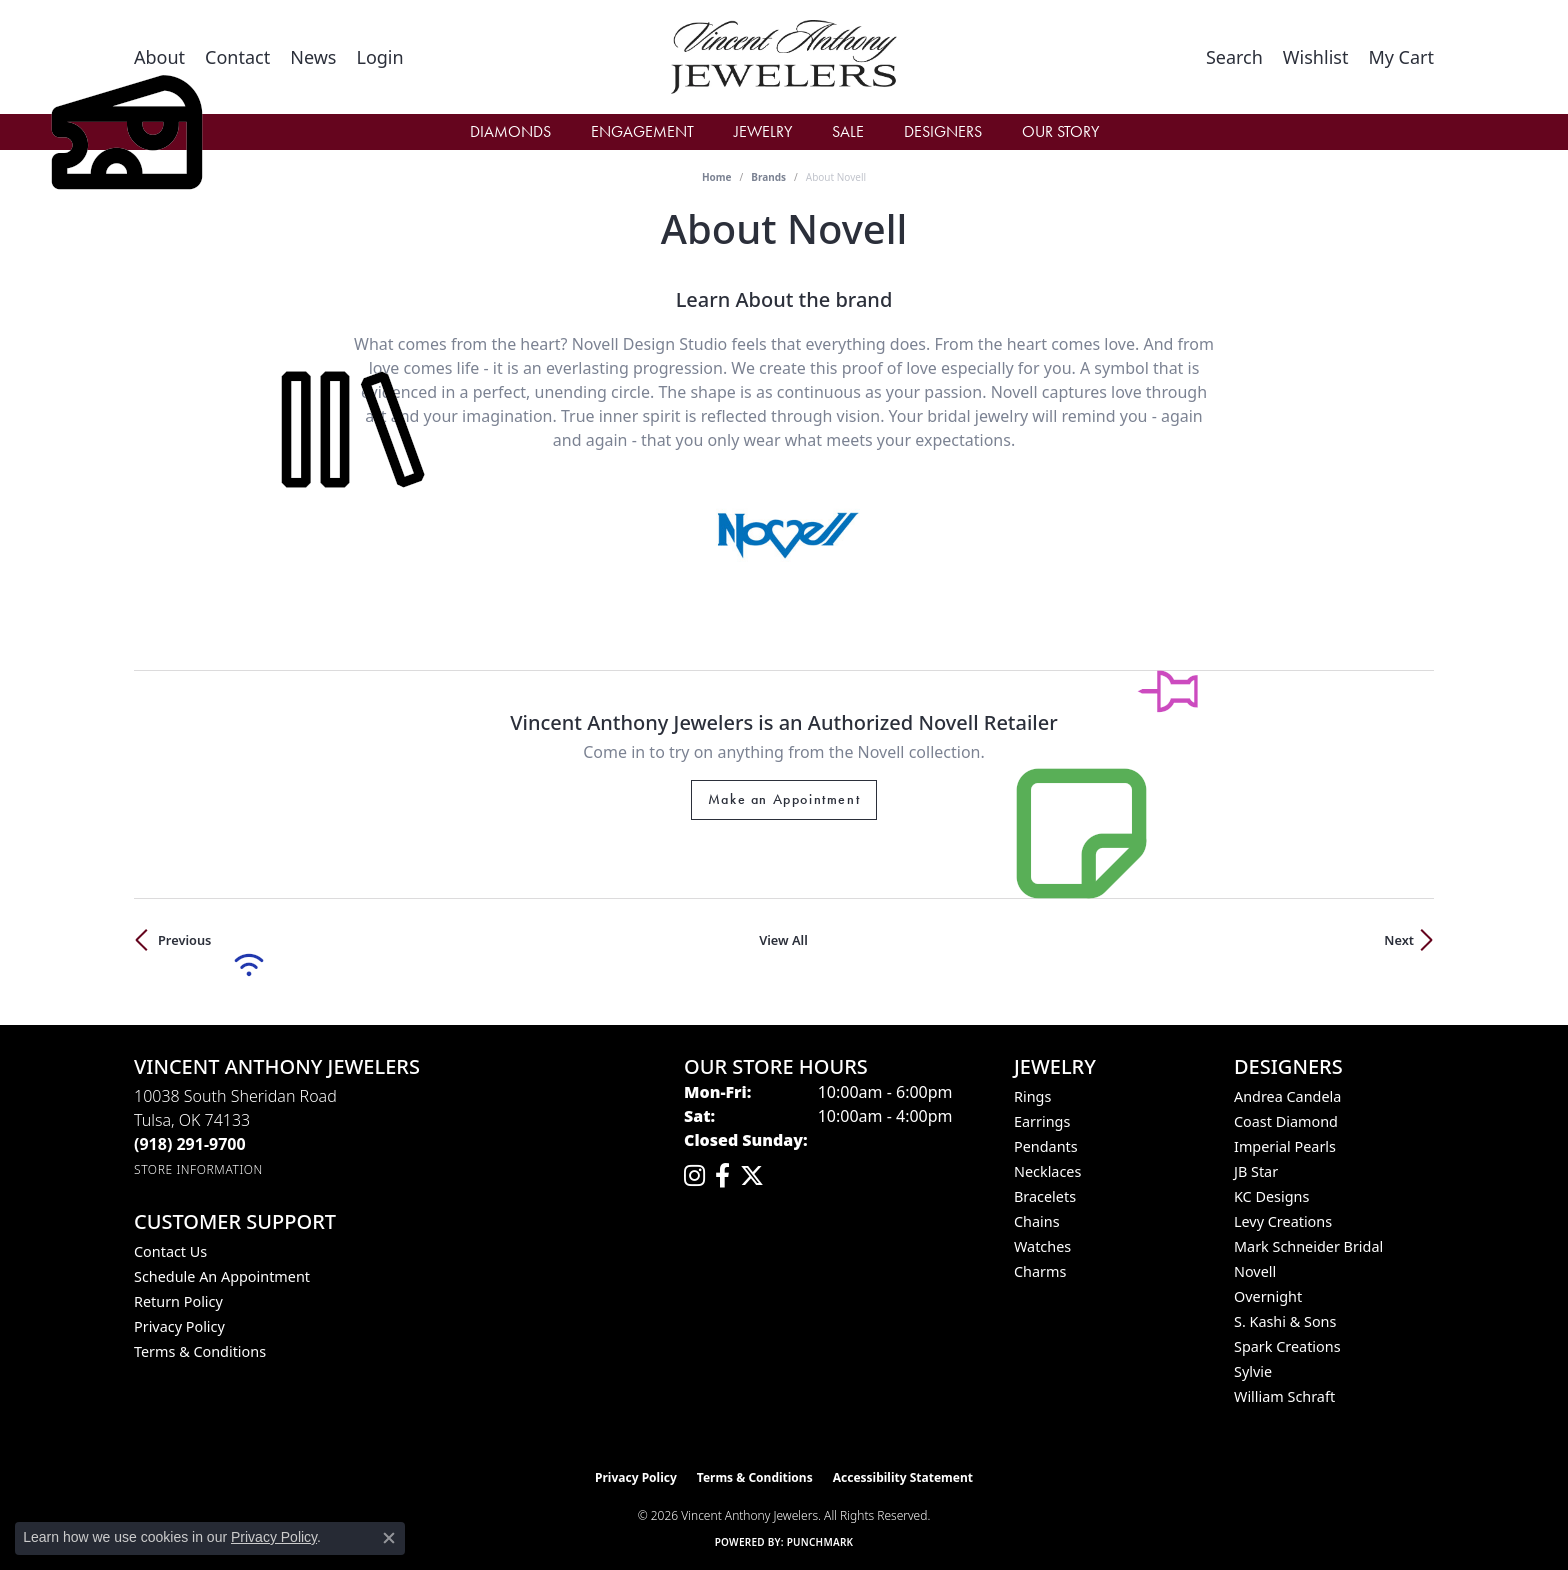  What do you see at coordinates (1170, 689) in the screenshot?
I see `pin an item to keep it visible` at bounding box center [1170, 689].